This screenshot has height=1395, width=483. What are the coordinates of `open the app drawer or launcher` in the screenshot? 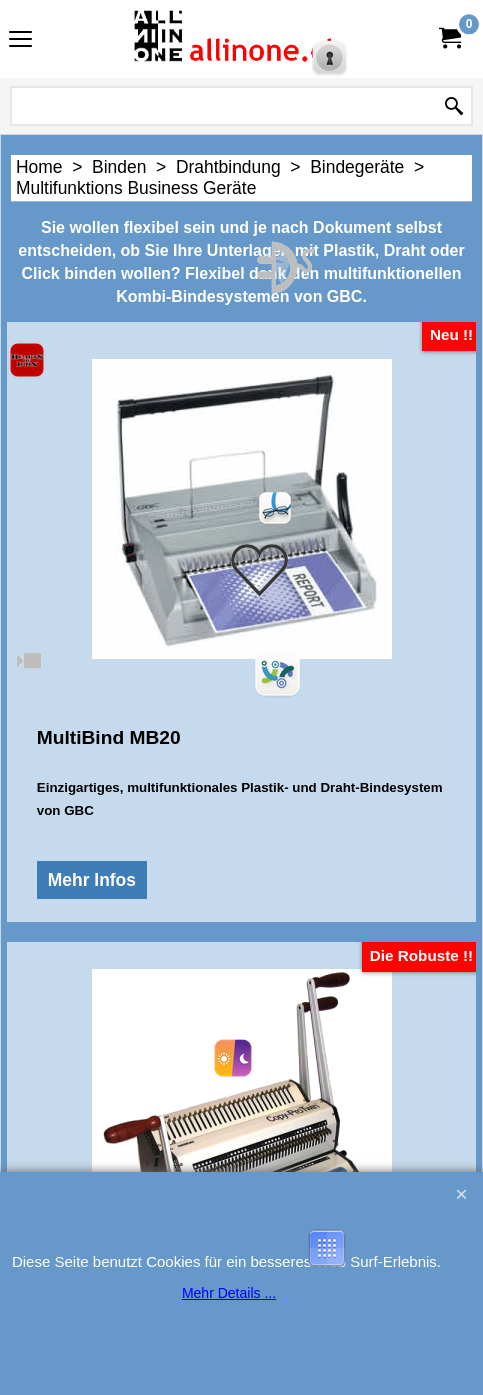 It's located at (327, 1248).